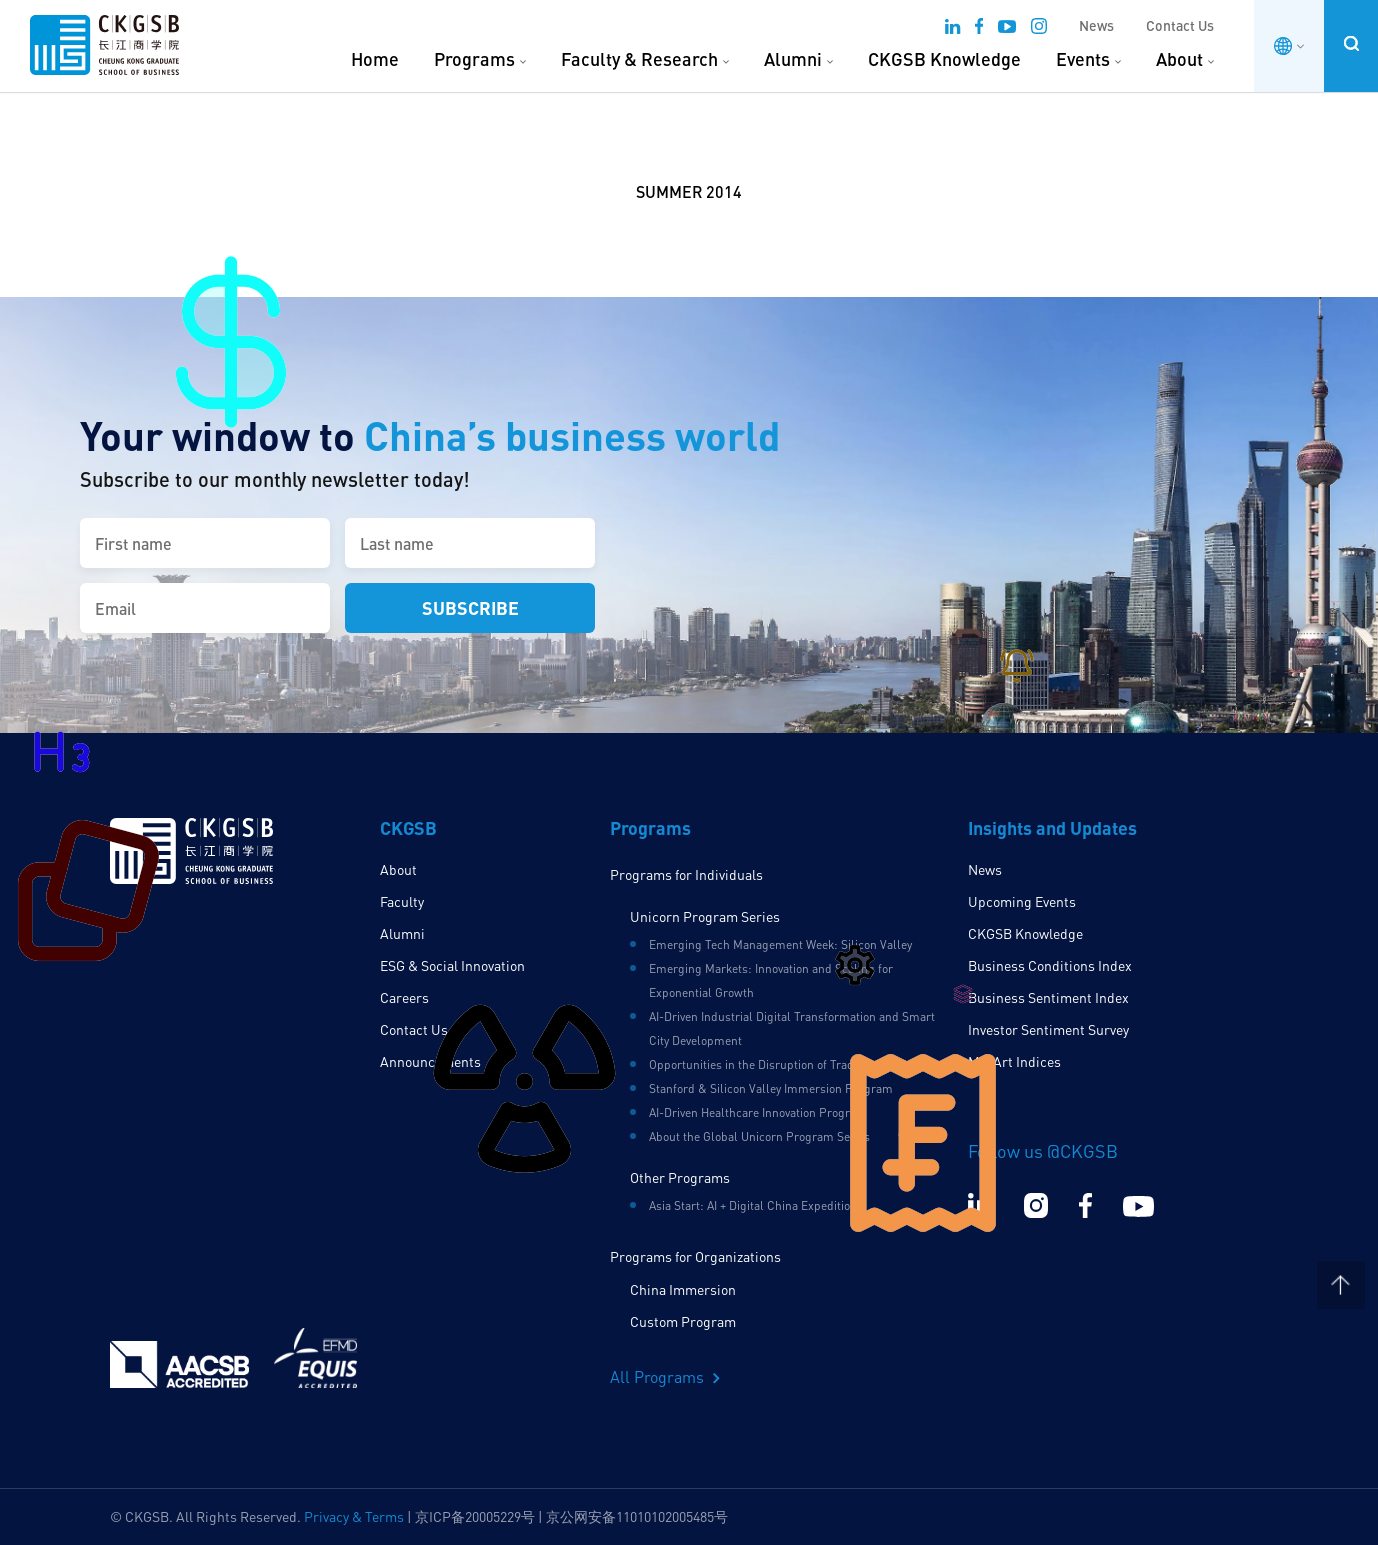 The width and height of the screenshot is (1378, 1545). Describe the element at coordinates (88, 890) in the screenshot. I see `swipe to switch between cards or items` at that location.